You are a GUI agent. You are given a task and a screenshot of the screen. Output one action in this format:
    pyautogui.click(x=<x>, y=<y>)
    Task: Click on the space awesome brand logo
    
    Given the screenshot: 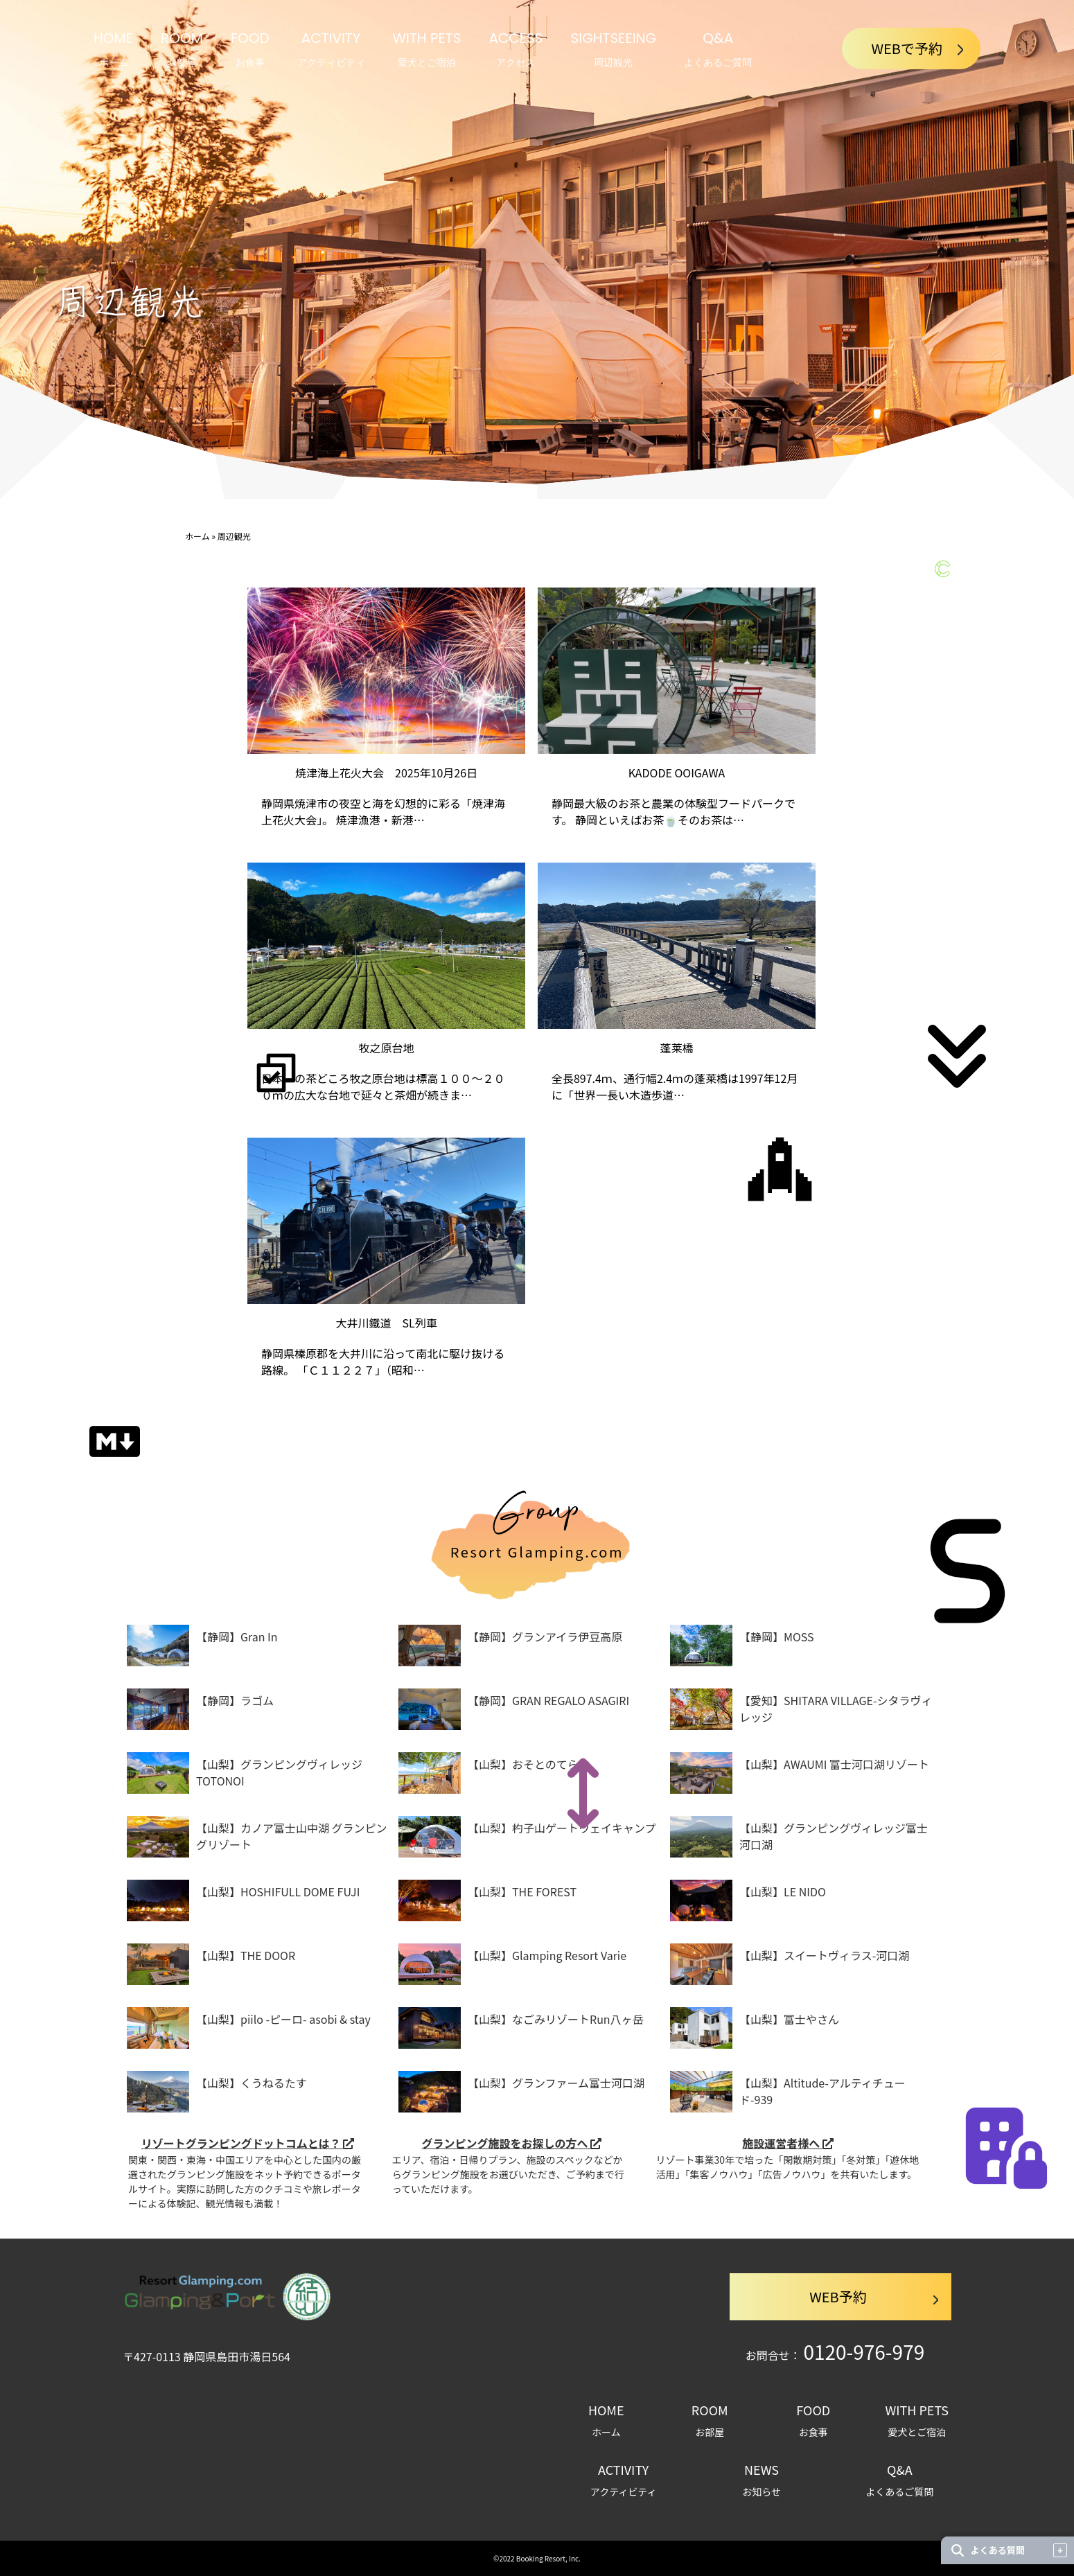 What is the action you would take?
    pyautogui.click(x=780, y=1169)
    